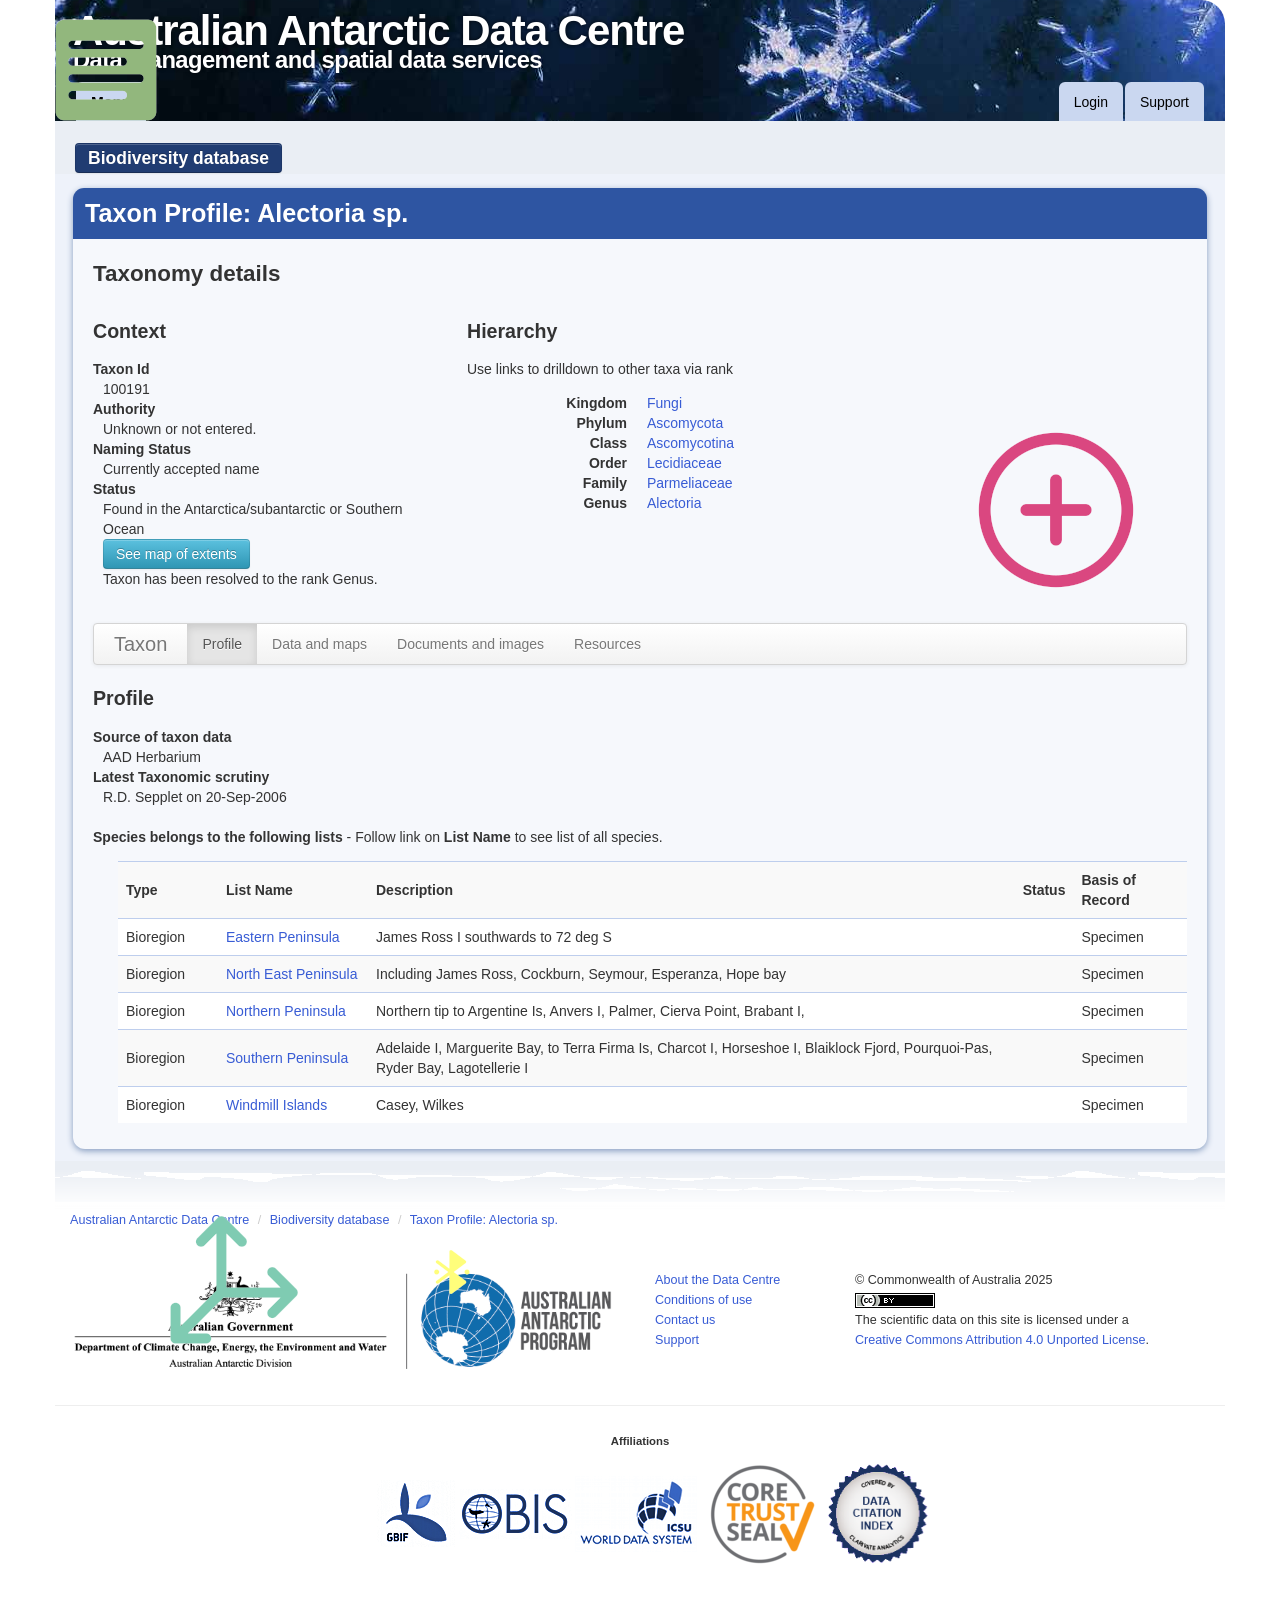  I want to click on align text to the left, so click(106, 70).